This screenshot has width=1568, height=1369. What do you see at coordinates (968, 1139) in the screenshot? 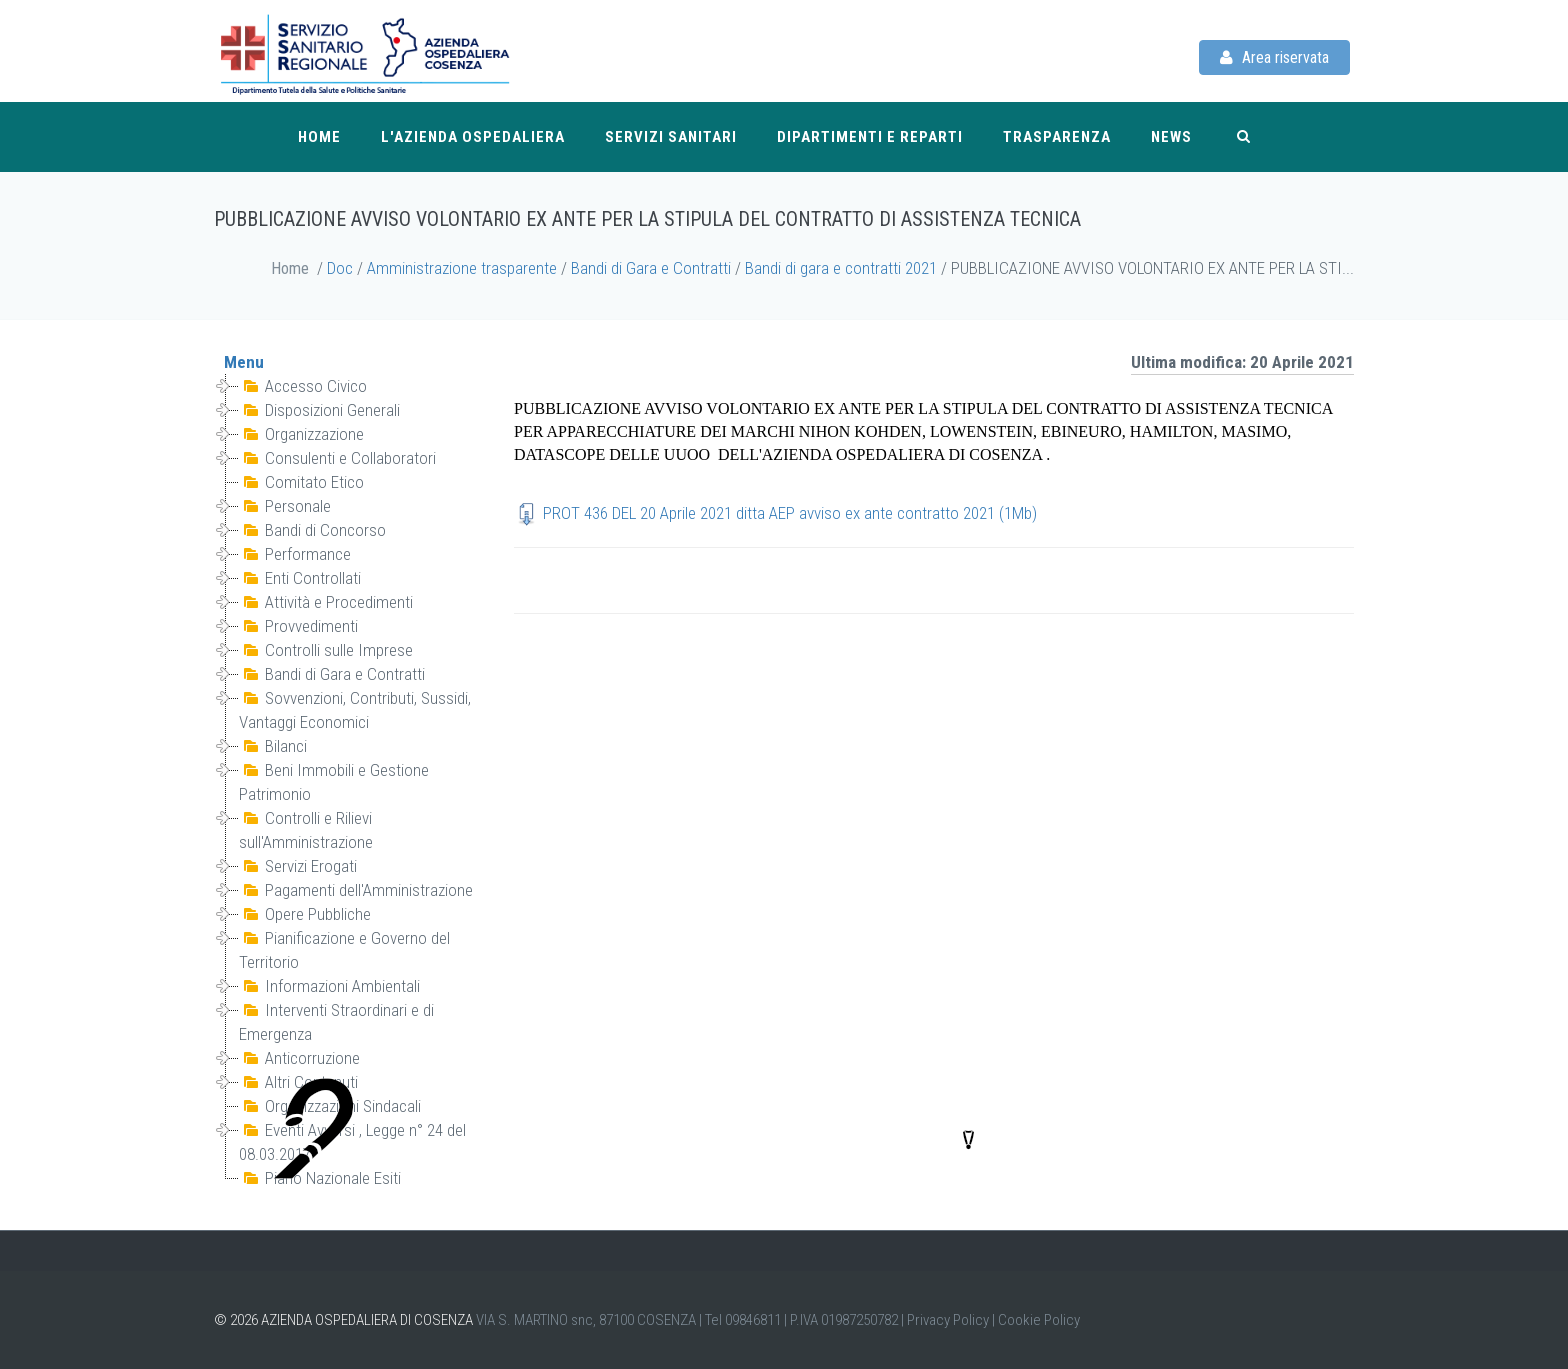
I see `view achievements or awards` at bounding box center [968, 1139].